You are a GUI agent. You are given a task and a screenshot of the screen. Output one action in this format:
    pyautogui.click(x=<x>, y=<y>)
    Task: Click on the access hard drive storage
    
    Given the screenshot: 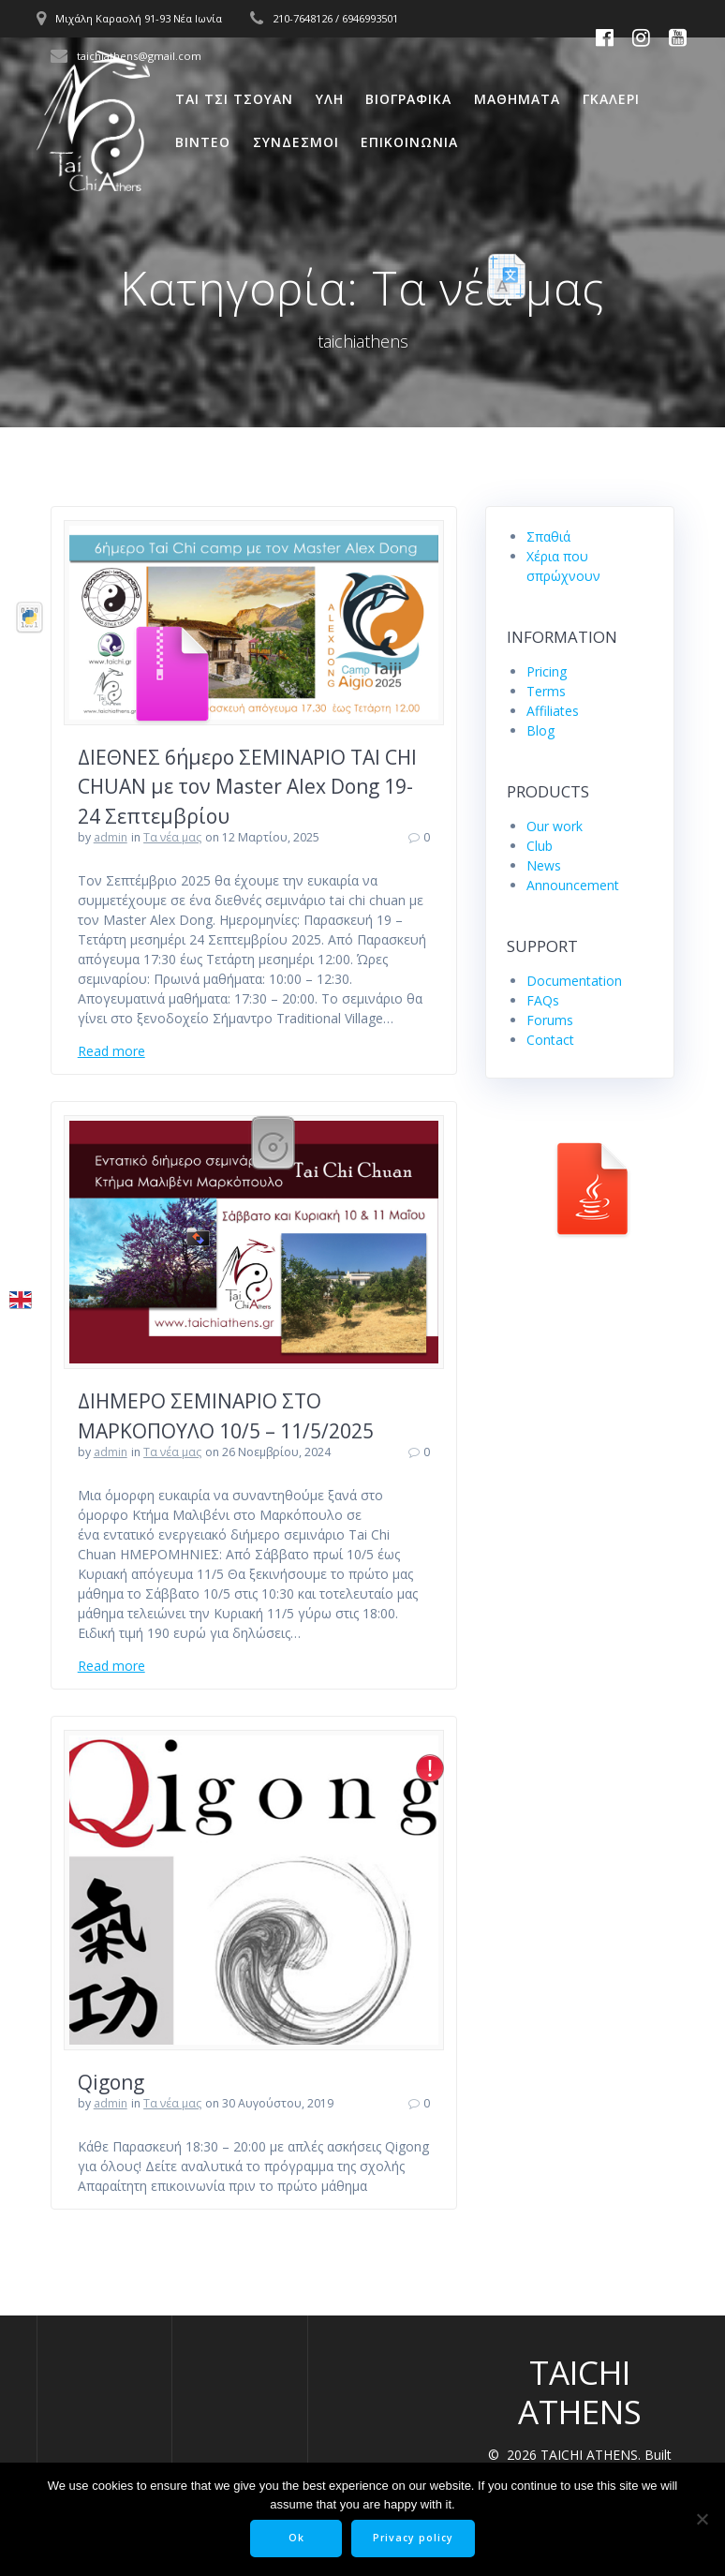 What is the action you would take?
    pyautogui.click(x=273, y=1142)
    